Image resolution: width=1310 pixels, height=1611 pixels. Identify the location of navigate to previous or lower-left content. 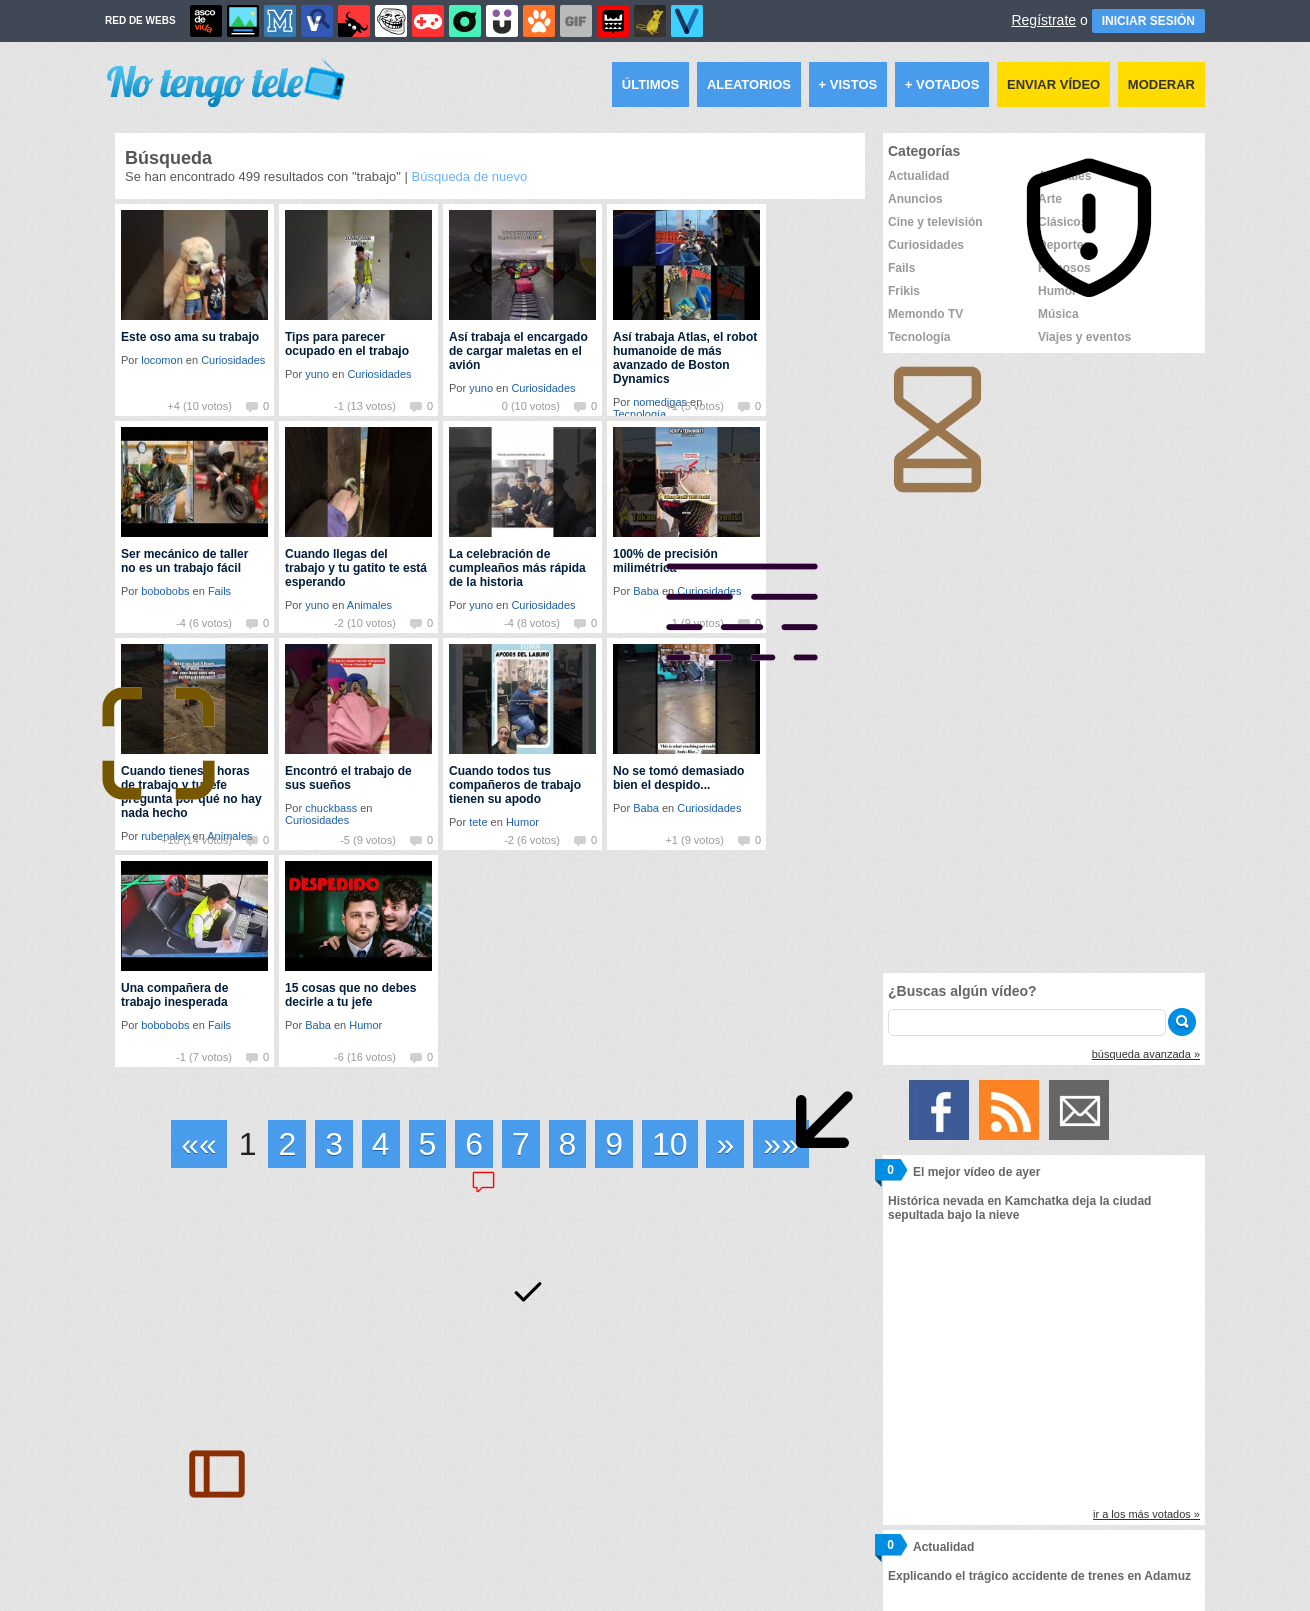
(824, 1119).